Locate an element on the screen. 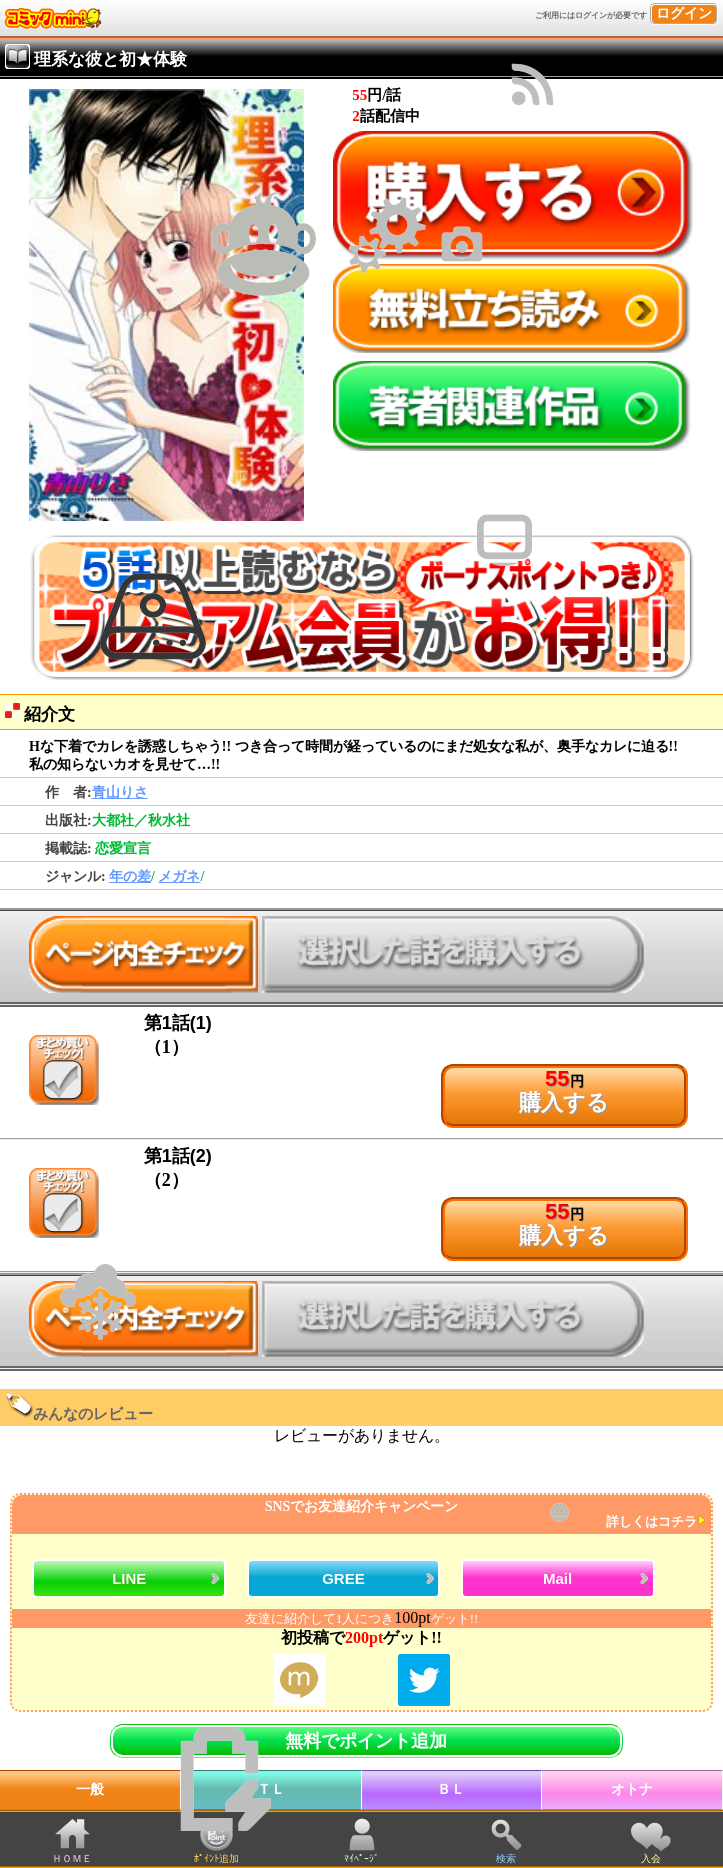 This screenshot has height=1868, width=723. indicates a neutral or indifferent reaction is located at coordinates (559, 1512).